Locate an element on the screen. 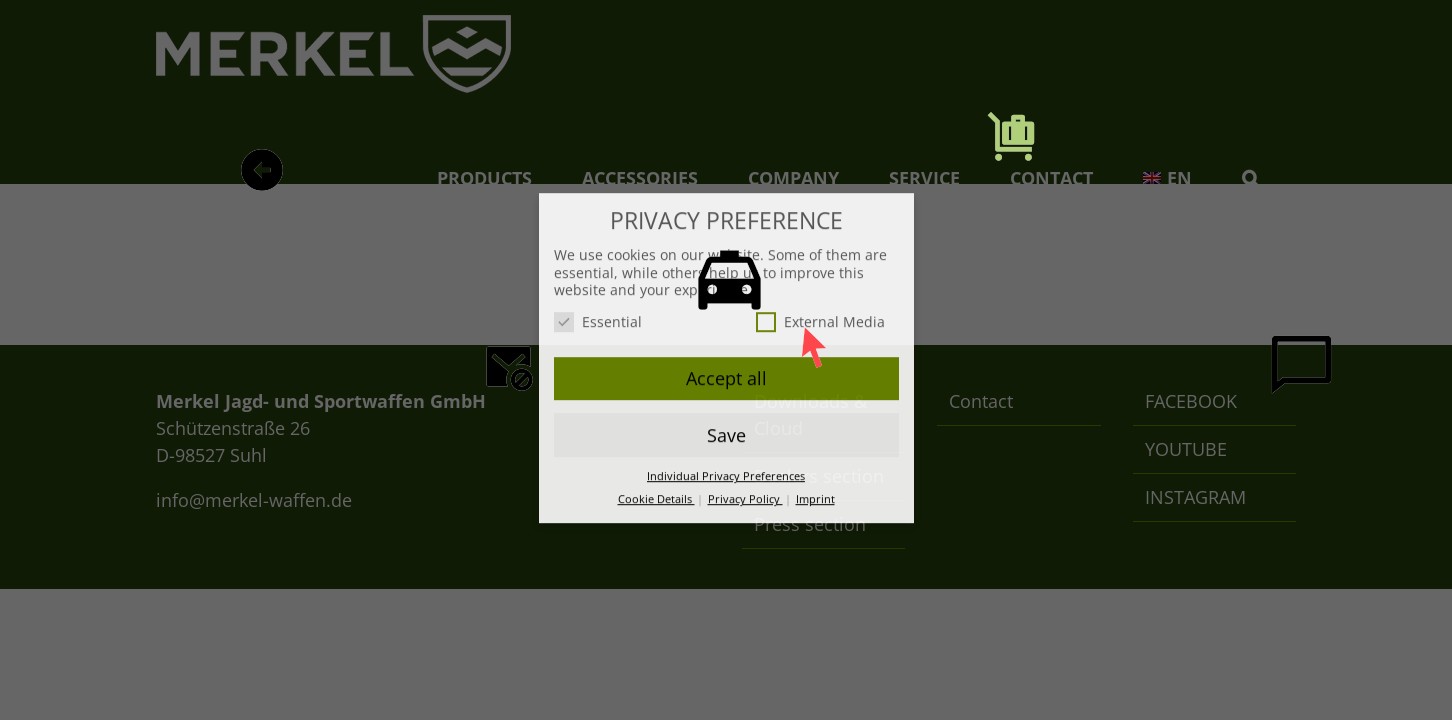  open chat or messaging is located at coordinates (1301, 362).